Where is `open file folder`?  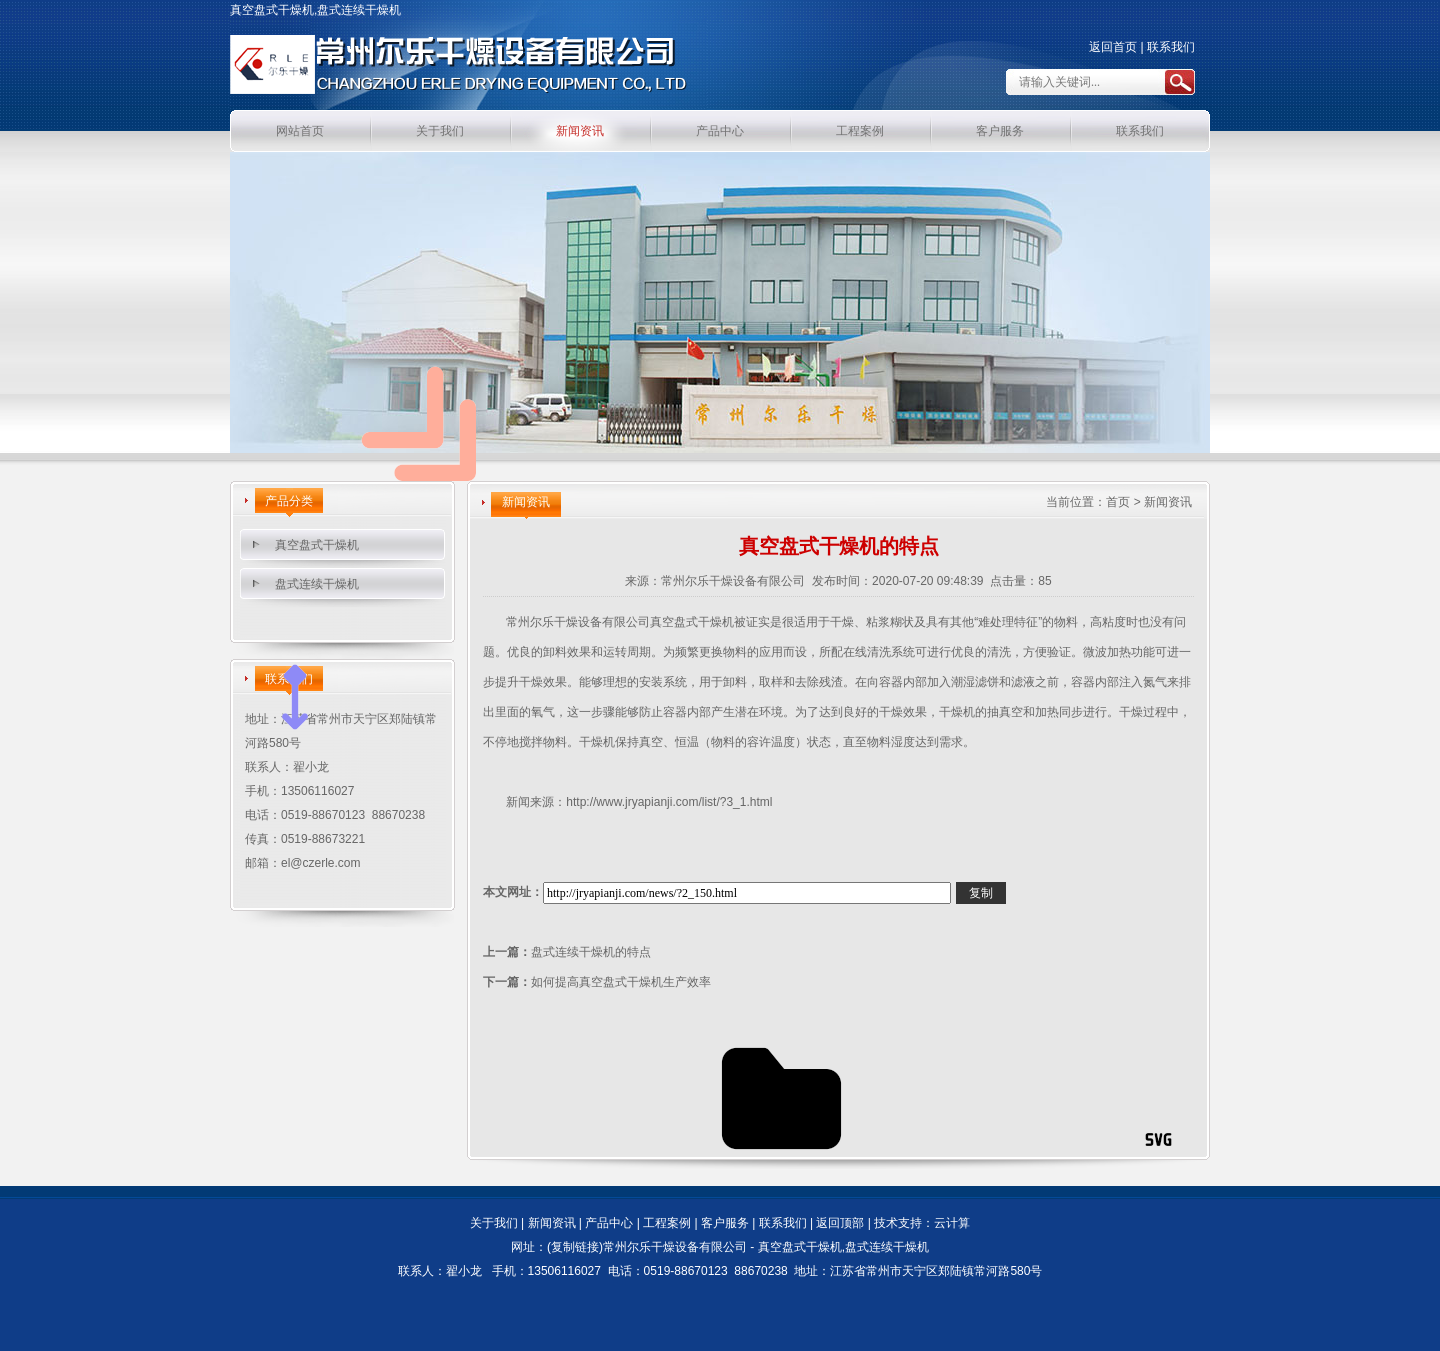 open file folder is located at coordinates (781, 1098).